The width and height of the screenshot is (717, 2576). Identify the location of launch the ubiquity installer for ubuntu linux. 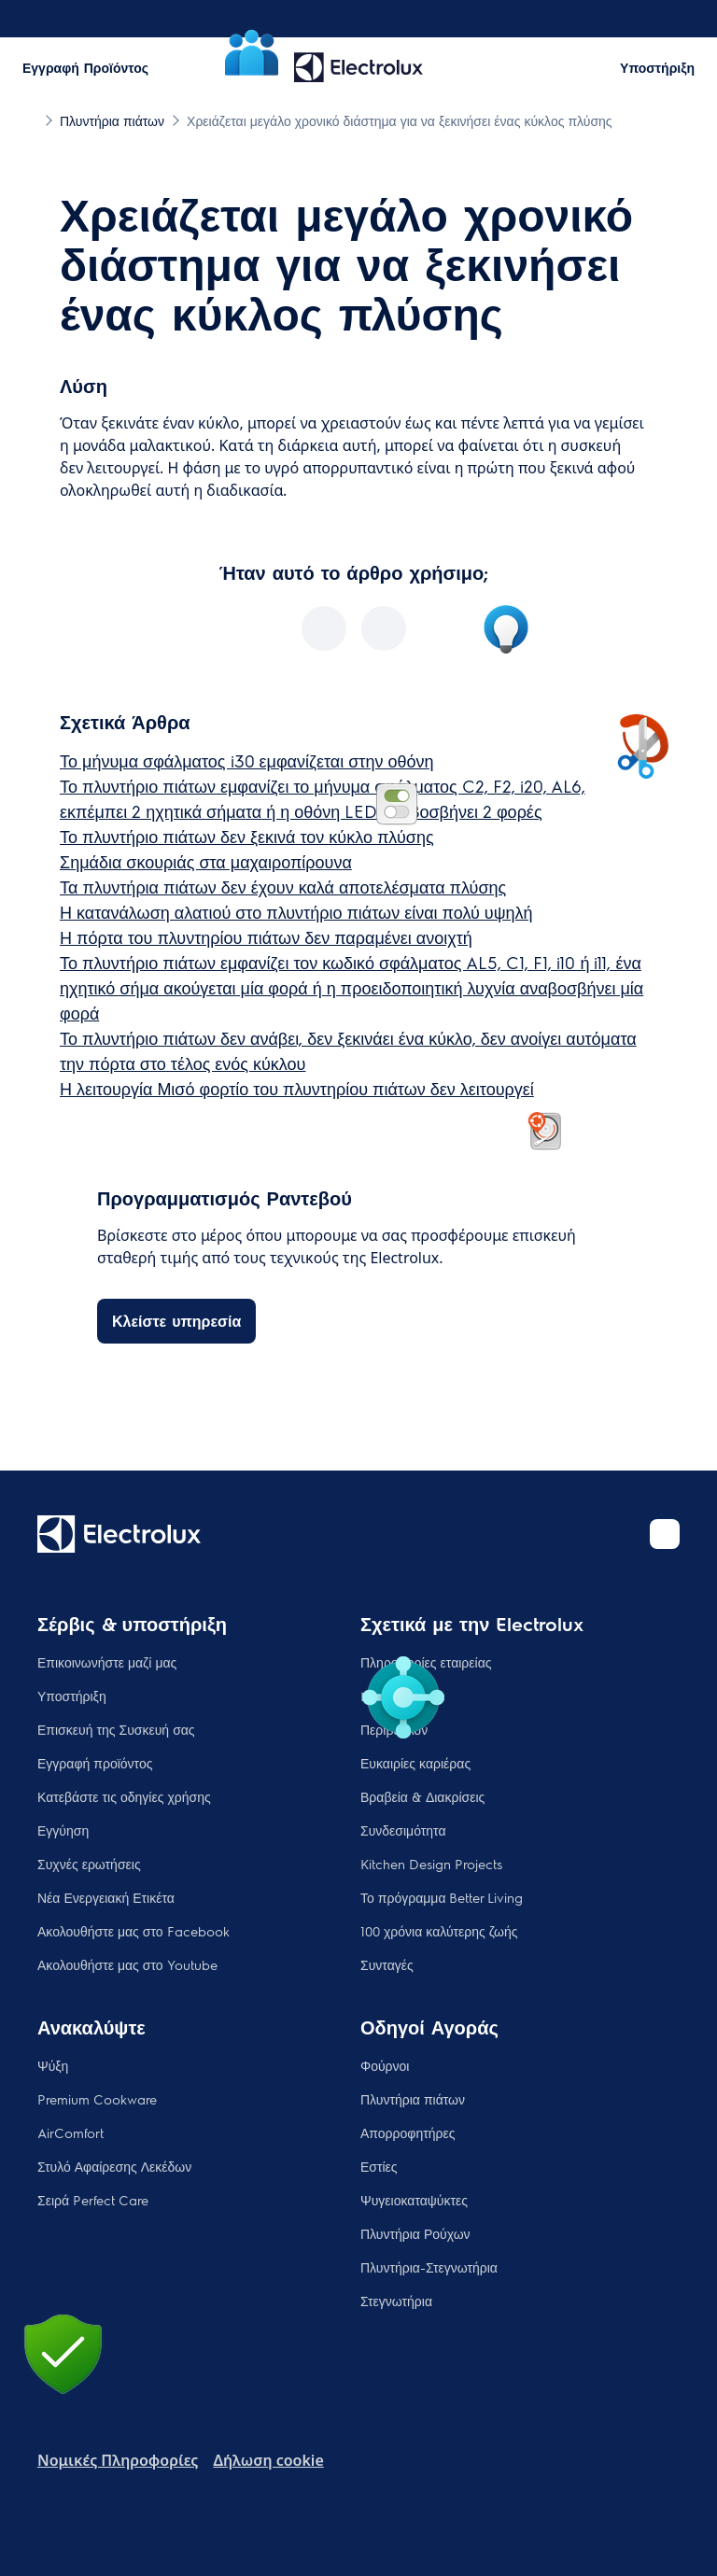
(545, 1131).